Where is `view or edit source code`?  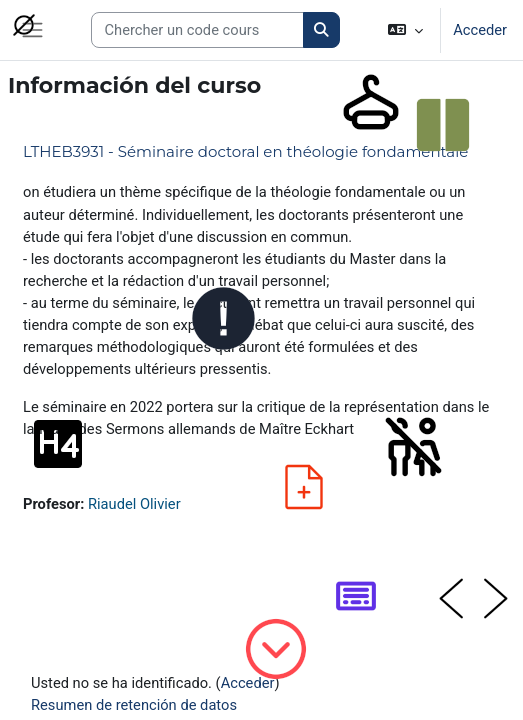
view or edit source code is located at coordinates (473, 598).